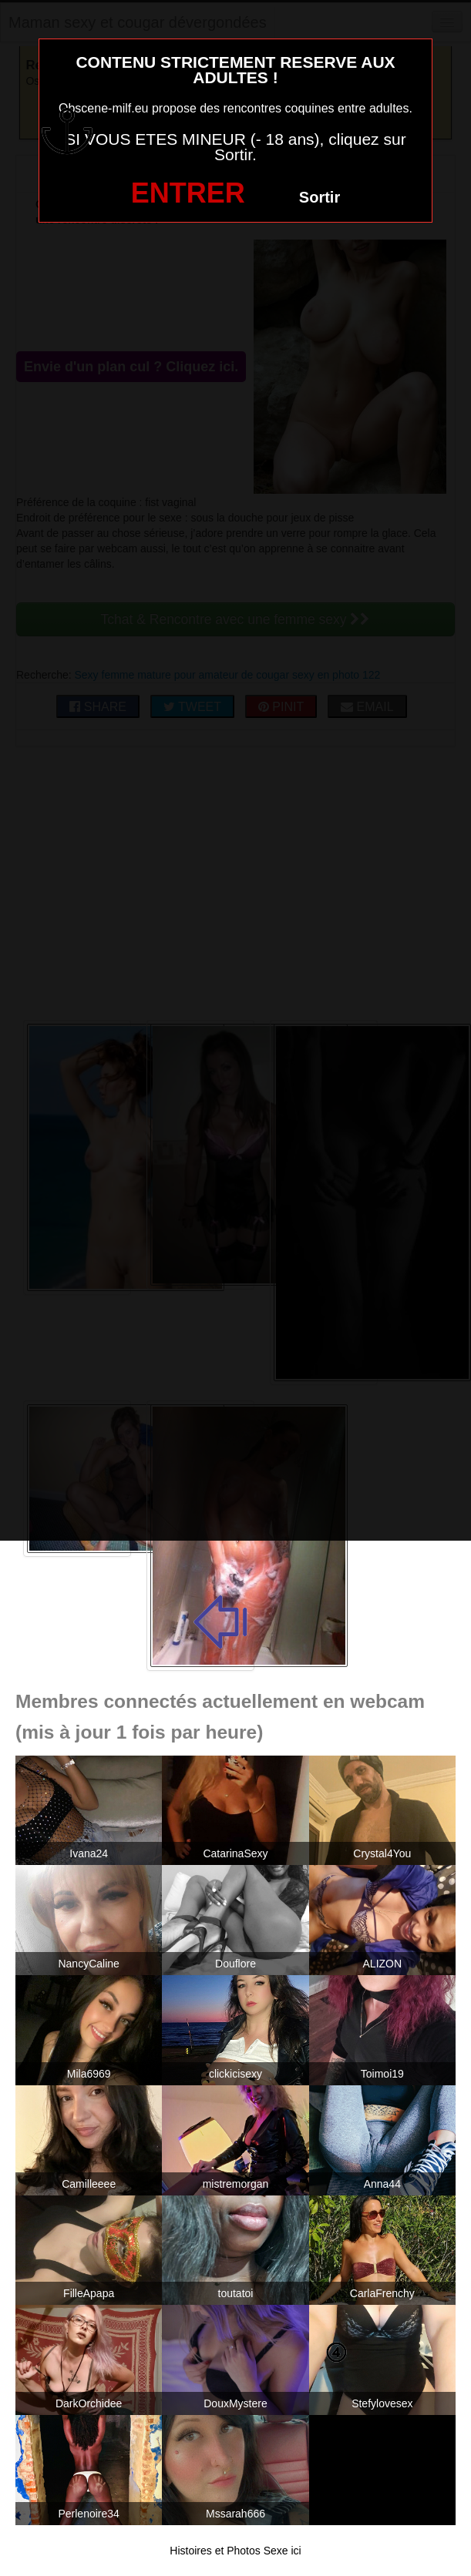 The image size is (471, 2576). I want to click on anchor link or element to a fixed position, so click(67, 131).